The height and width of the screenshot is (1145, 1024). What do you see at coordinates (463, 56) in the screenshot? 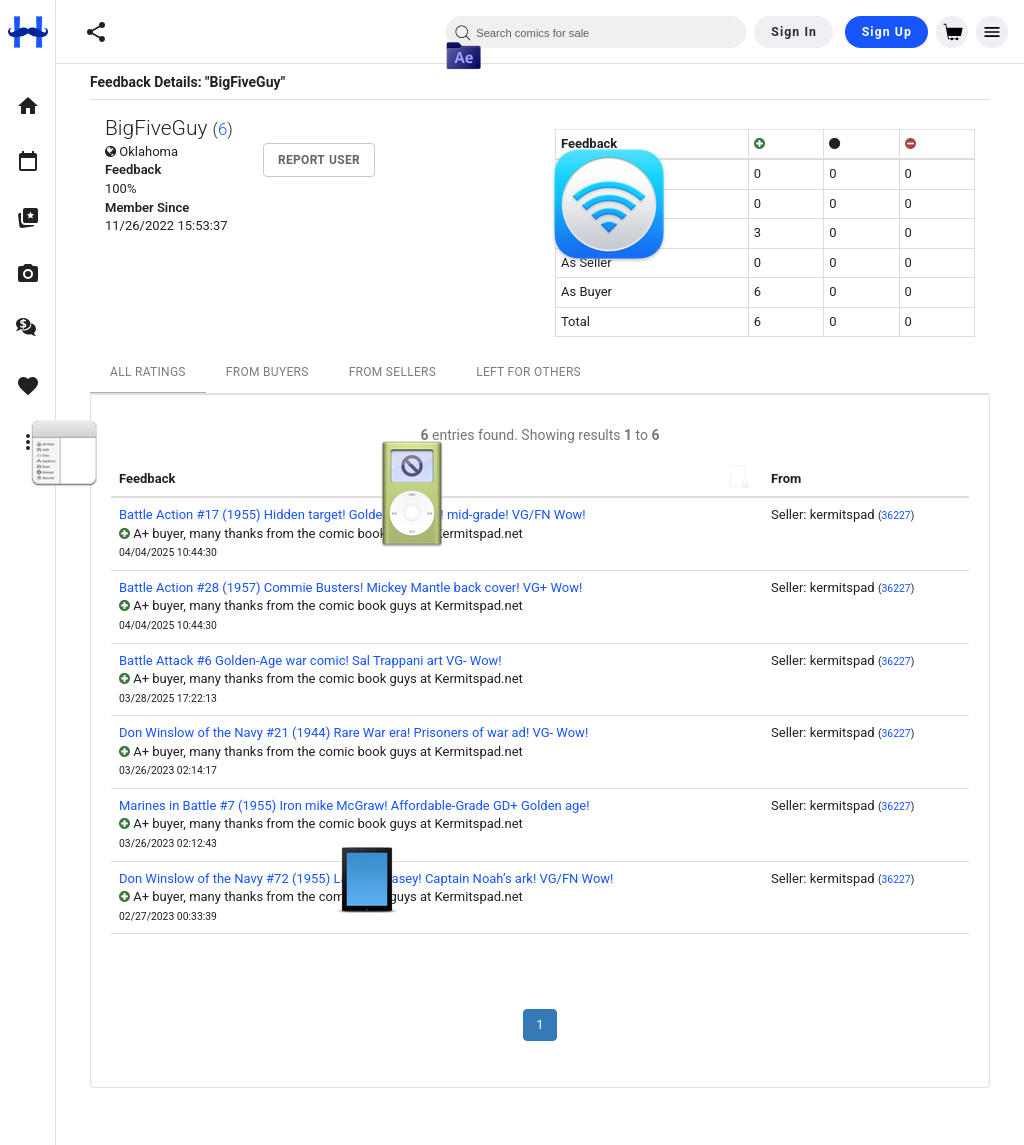
I see `folder containing Adobe After Effects project files` at bounding box center [463, 56].